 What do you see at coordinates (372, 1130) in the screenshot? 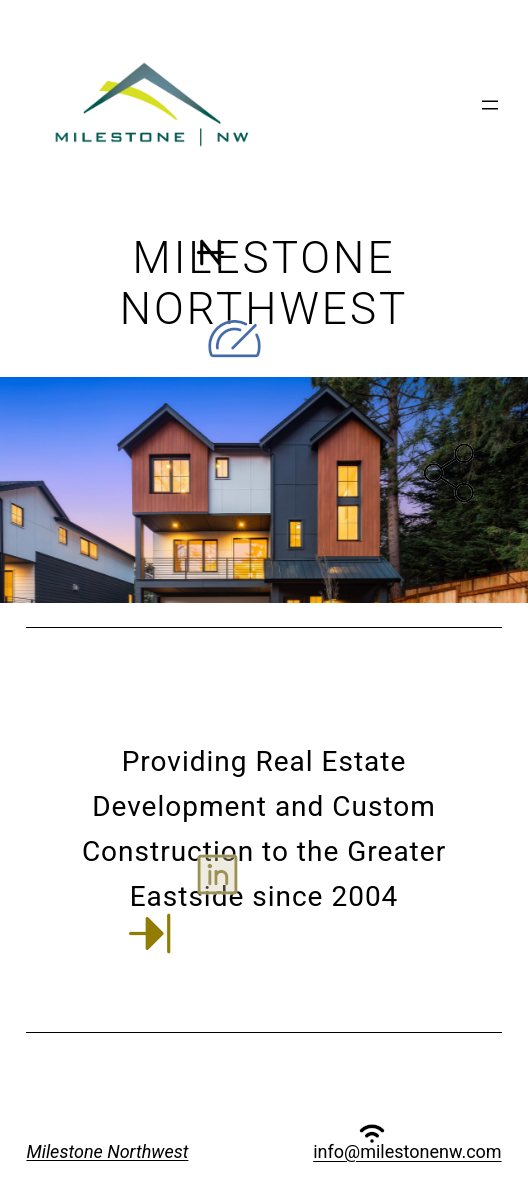
I see `indicates moderate wifi signal strength` at bounding box center [372, 1130].